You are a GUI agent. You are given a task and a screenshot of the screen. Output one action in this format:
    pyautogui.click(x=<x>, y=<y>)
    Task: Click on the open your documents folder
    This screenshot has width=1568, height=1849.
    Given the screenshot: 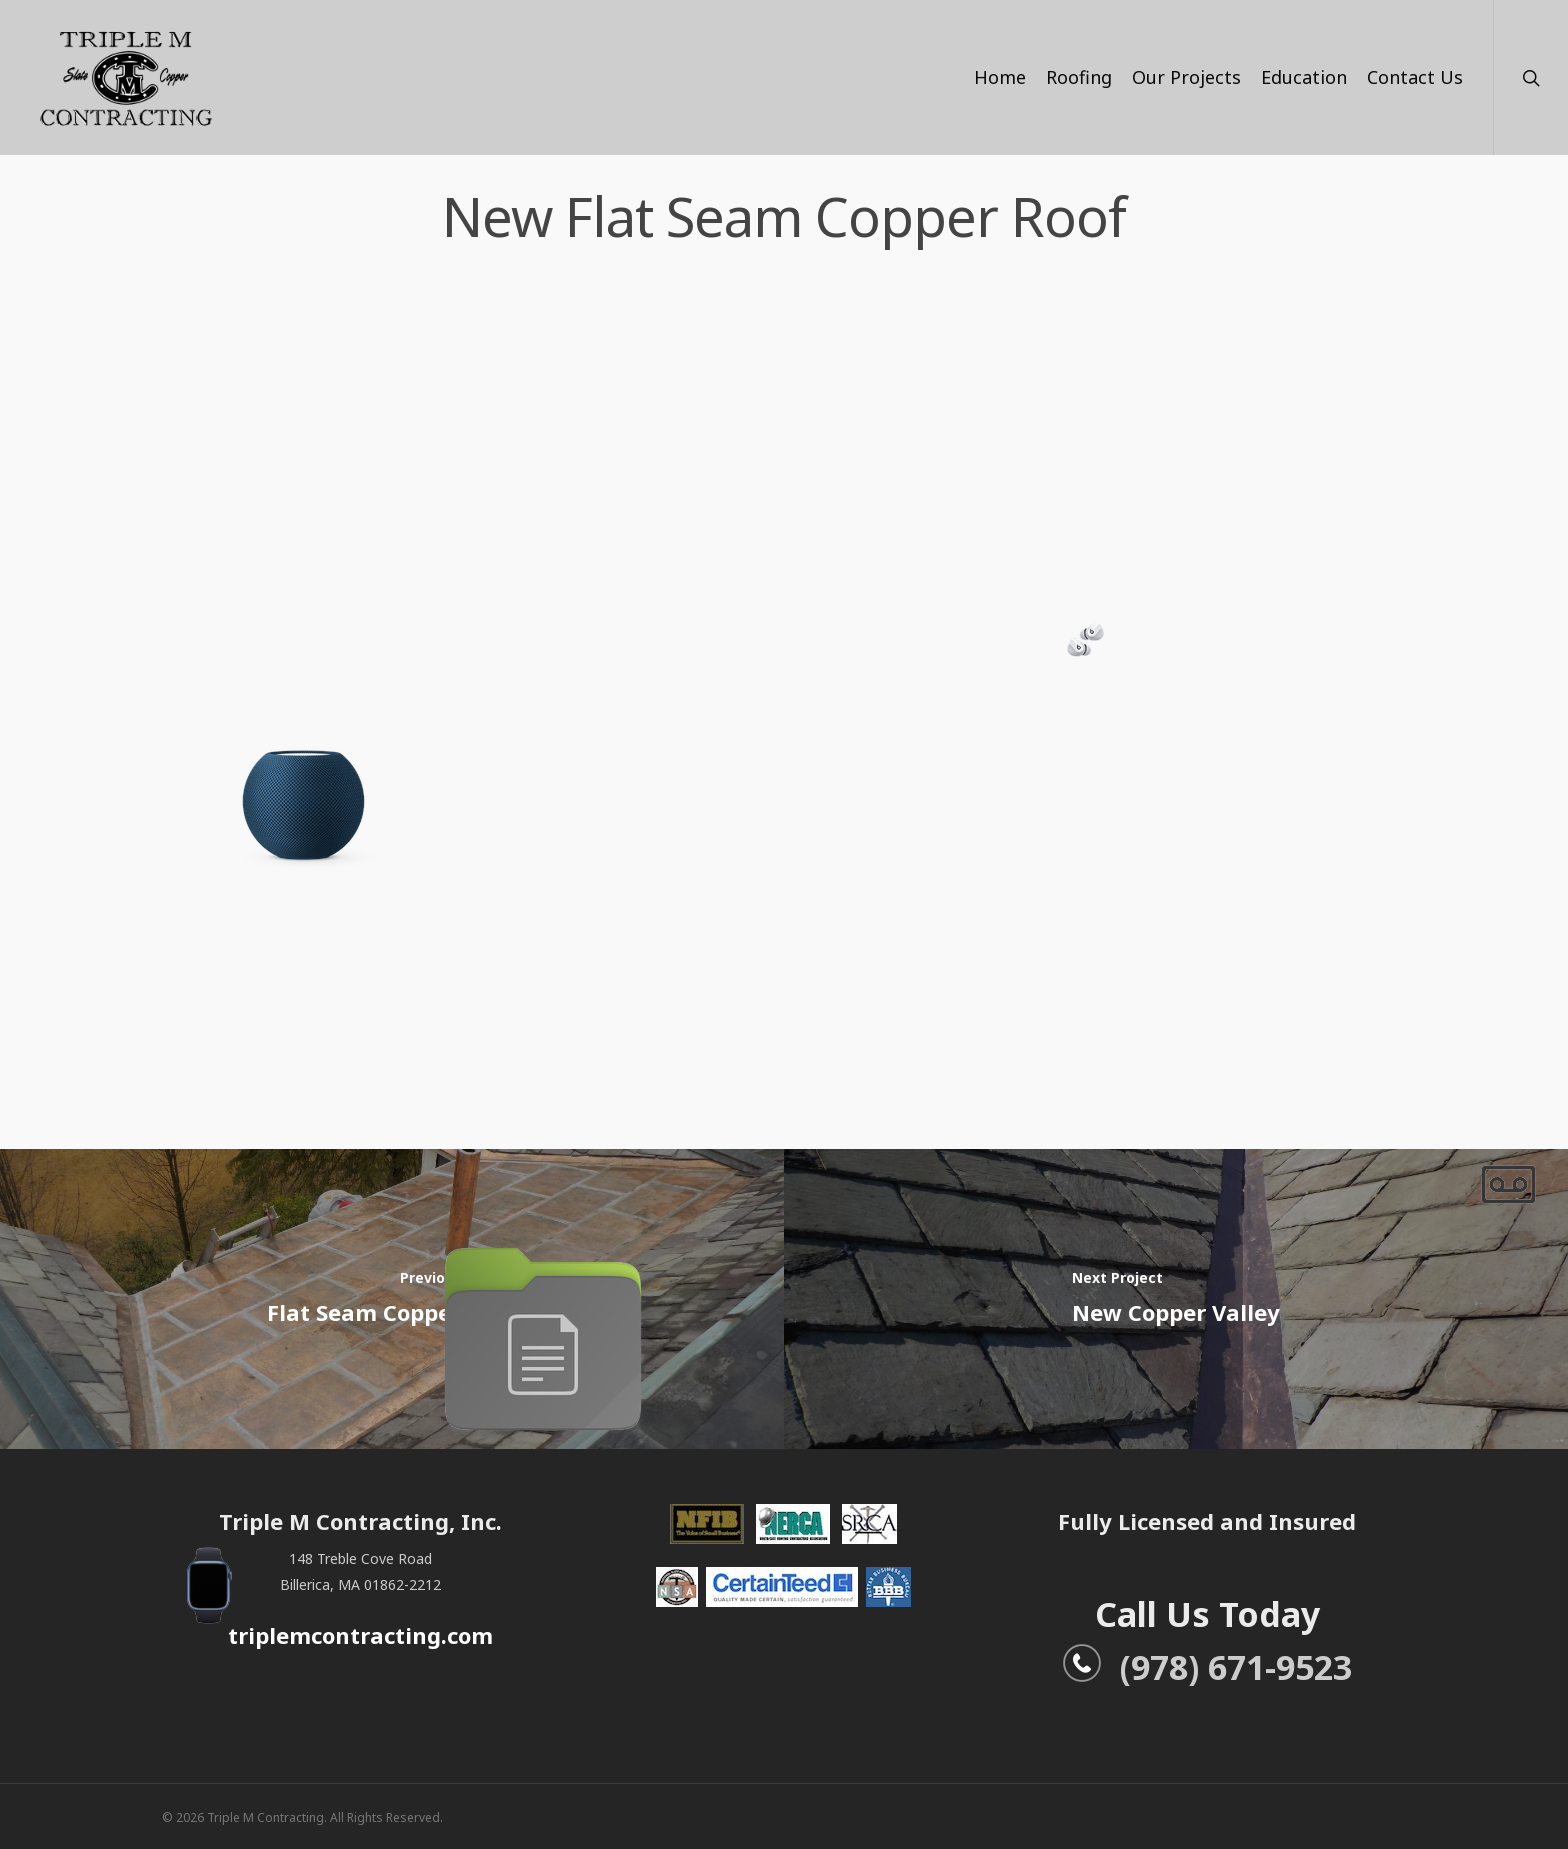 What is the action you would take?
    pyautogui.click(x=543, y=1339)
    